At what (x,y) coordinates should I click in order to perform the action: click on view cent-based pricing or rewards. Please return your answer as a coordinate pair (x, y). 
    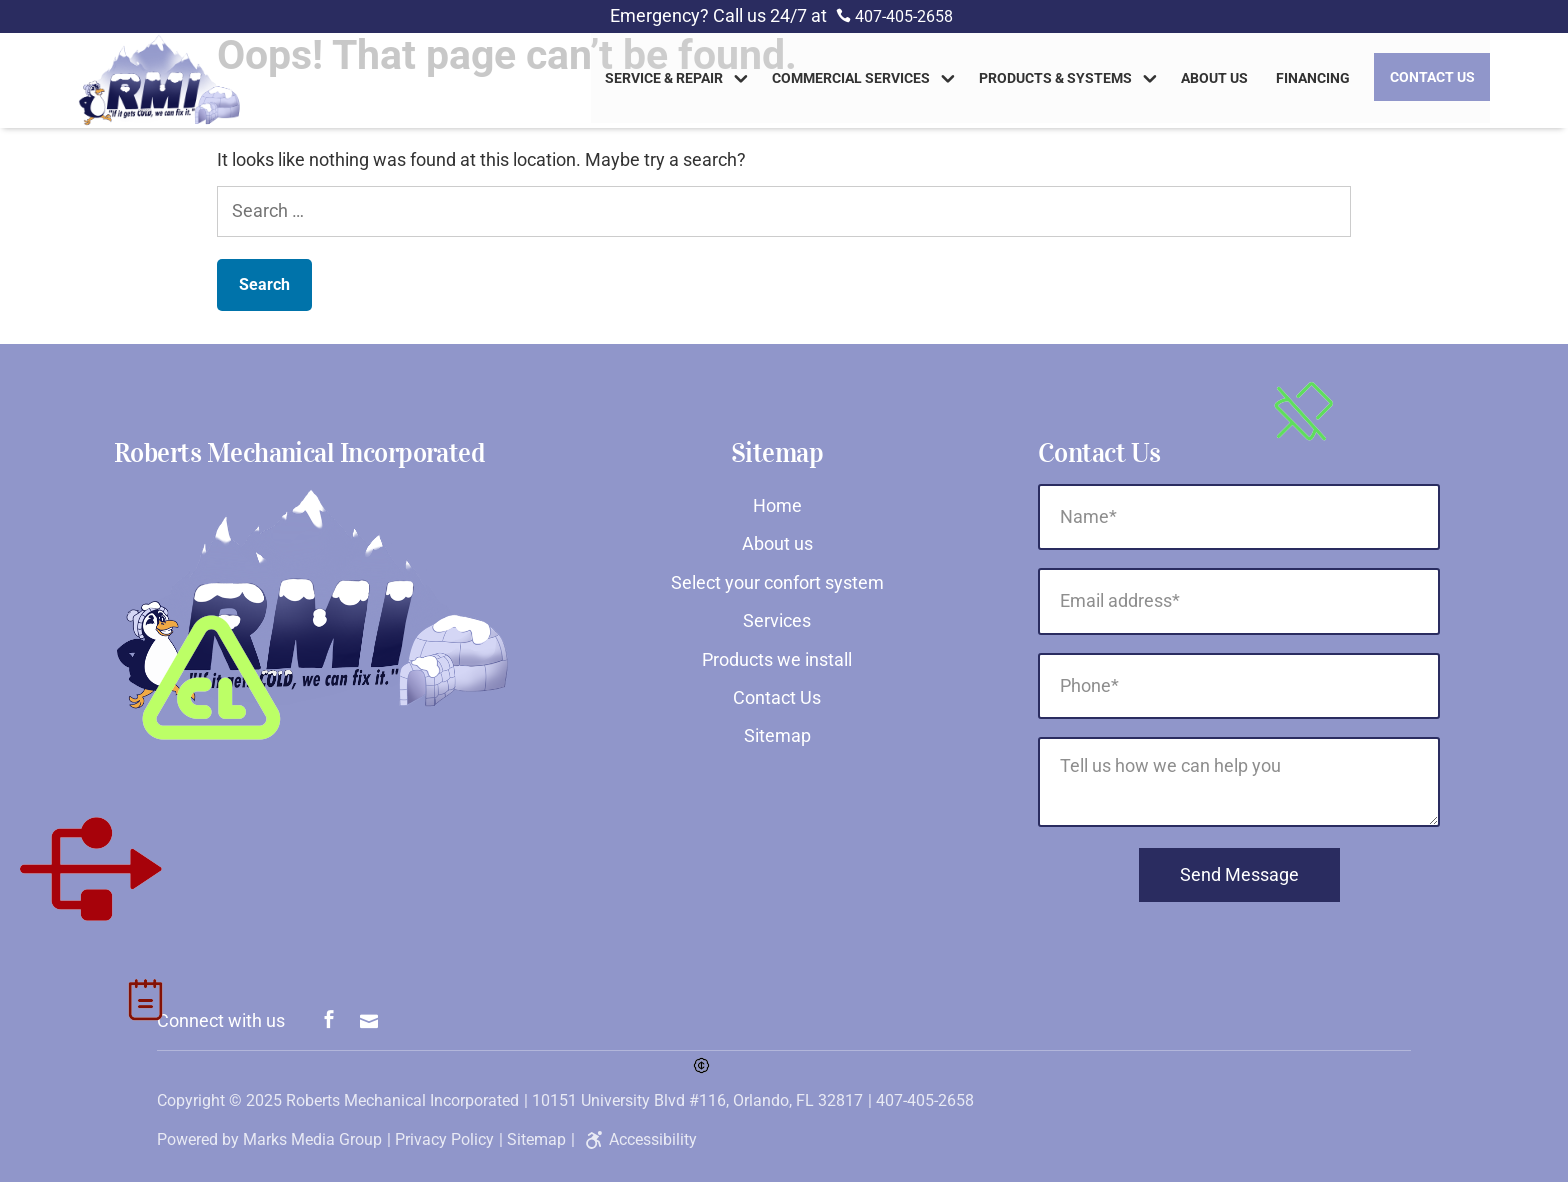
    Looking at the image, I should click on (701, 1065).